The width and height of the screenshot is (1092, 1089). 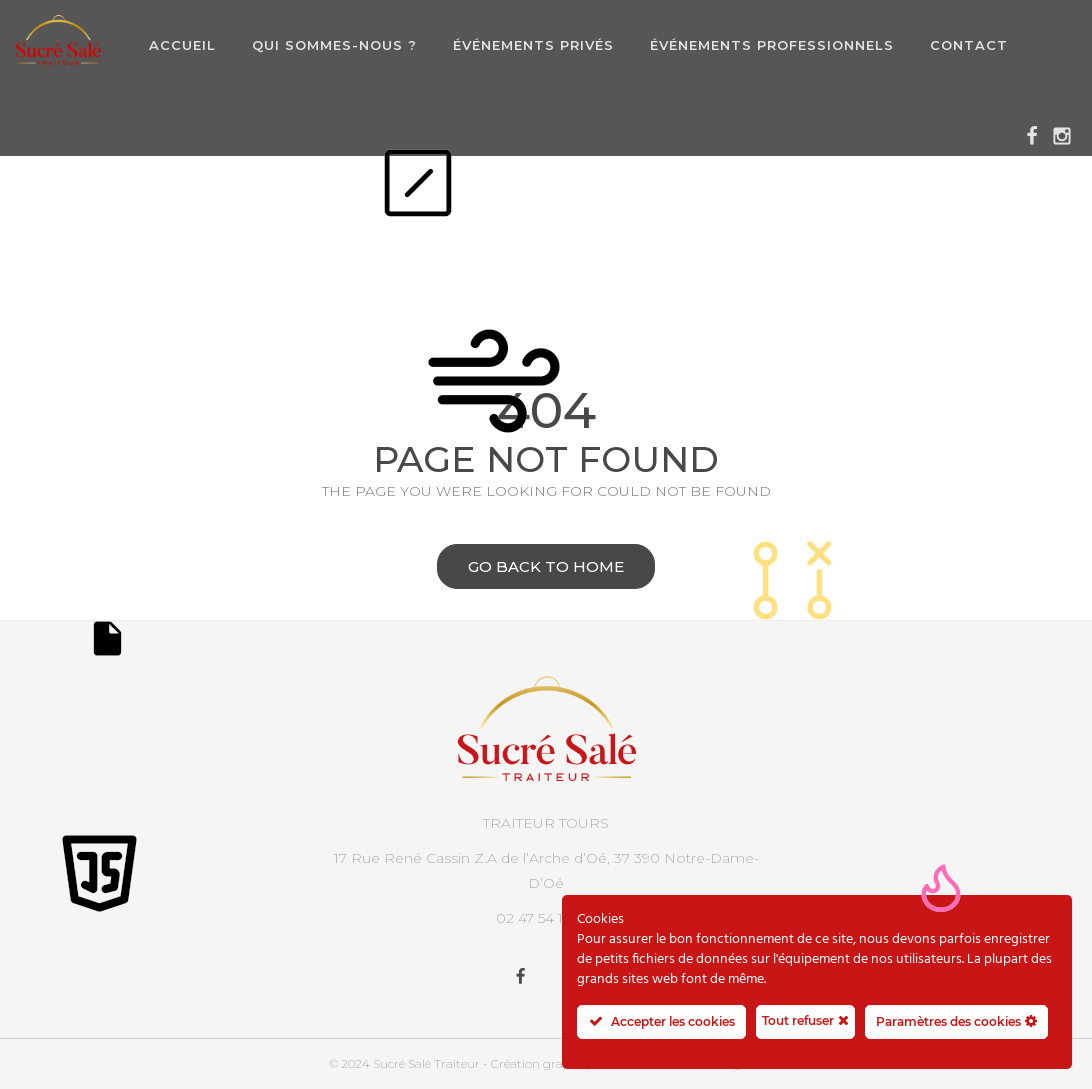 I want to click on indicates a closed or rejected pull request, so click(x=792, y=580).